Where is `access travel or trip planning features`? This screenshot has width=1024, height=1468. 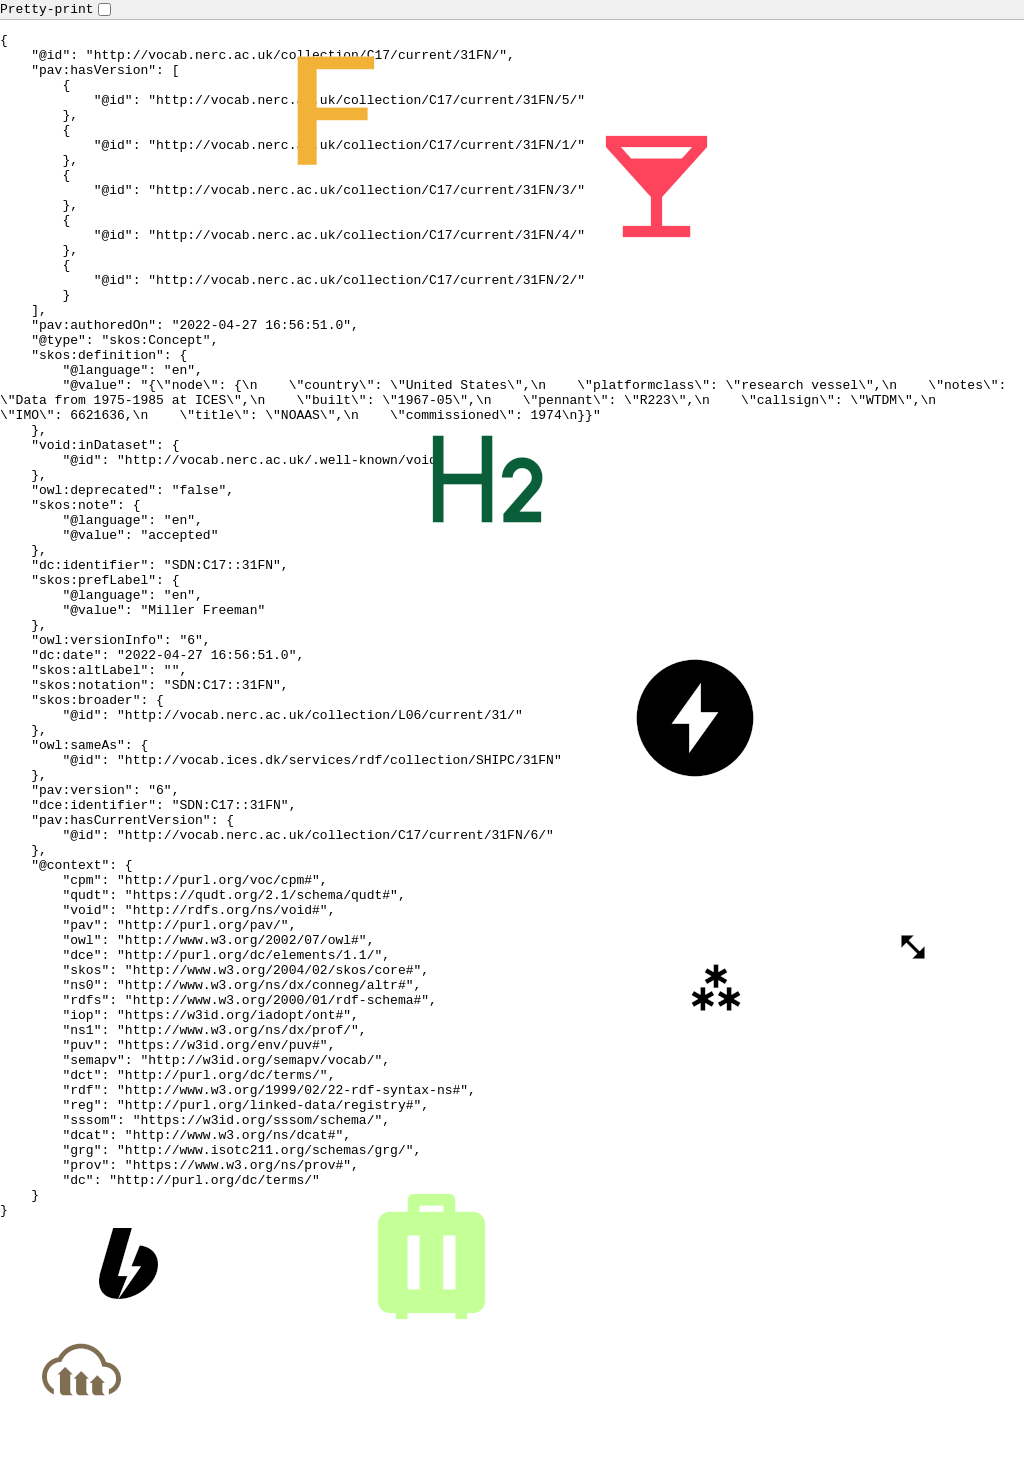 access travel or trip planning features is located at coordinates (431, 1253).